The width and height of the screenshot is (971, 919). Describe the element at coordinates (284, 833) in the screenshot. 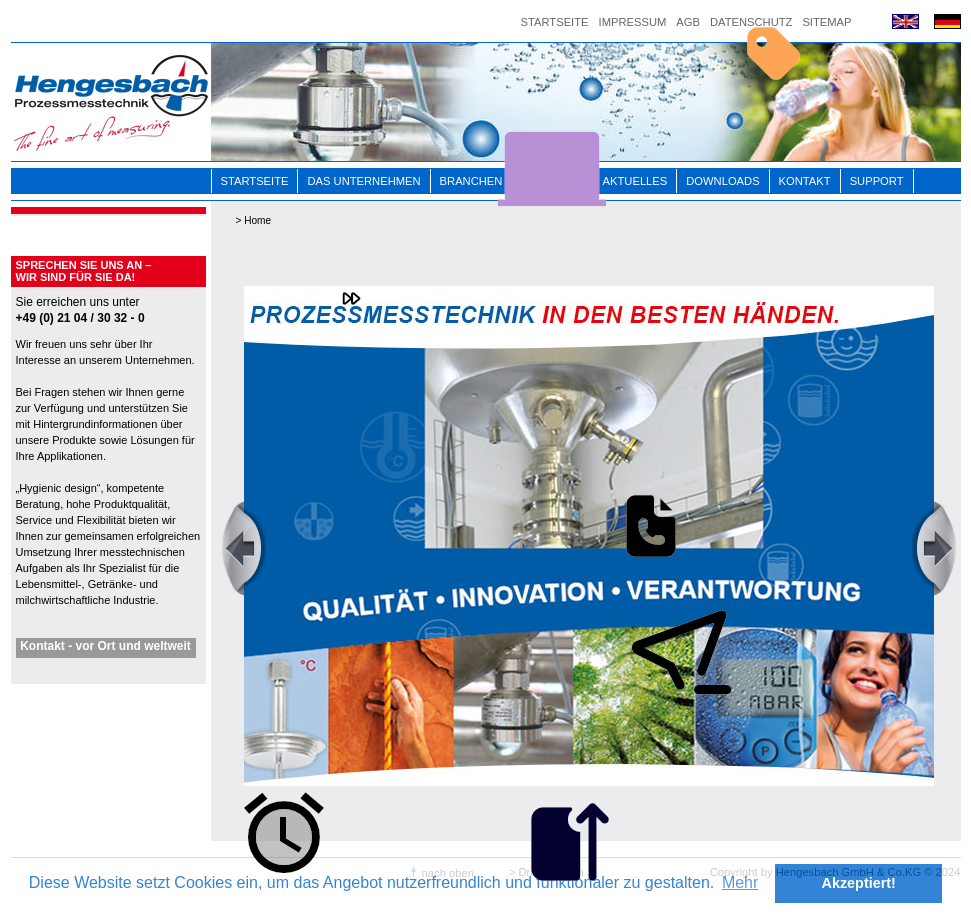

I see `view and manage alarms` at that location.